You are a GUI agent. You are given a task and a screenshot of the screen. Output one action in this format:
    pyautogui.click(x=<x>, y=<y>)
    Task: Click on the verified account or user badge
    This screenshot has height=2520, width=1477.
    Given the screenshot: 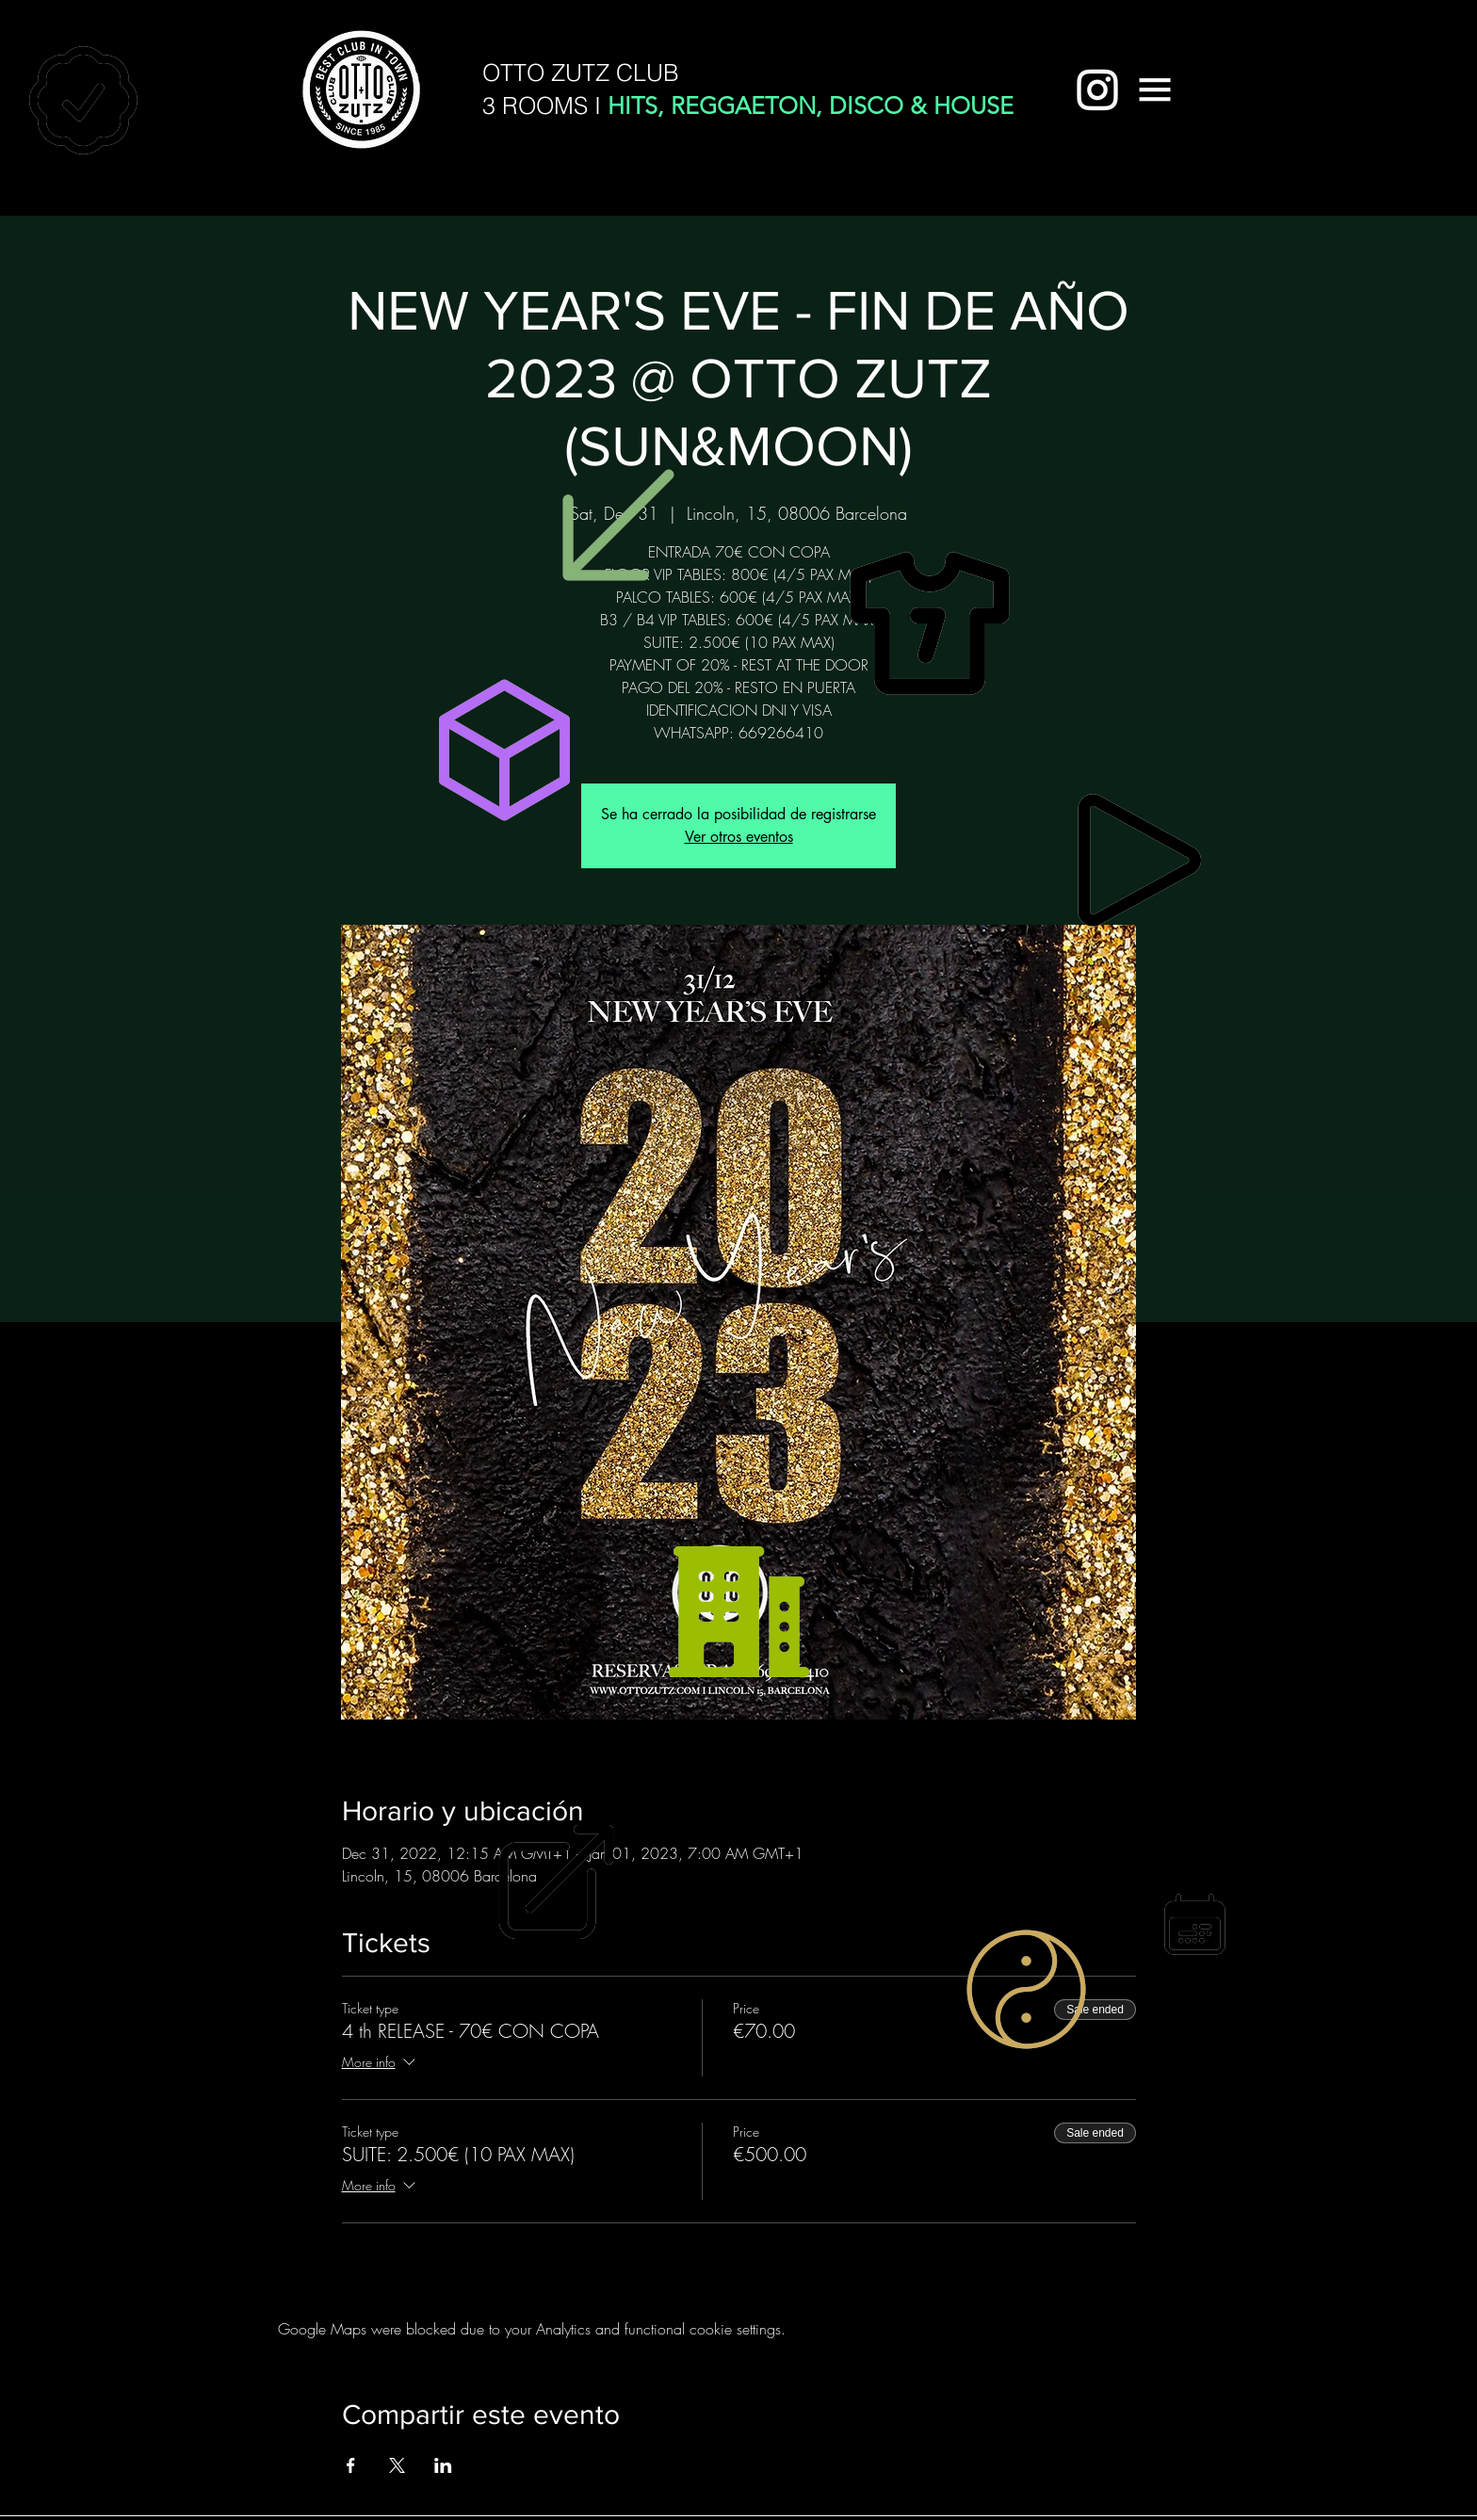 What is the action you would take?
    pyautogui.click(x=83, y=100)
    